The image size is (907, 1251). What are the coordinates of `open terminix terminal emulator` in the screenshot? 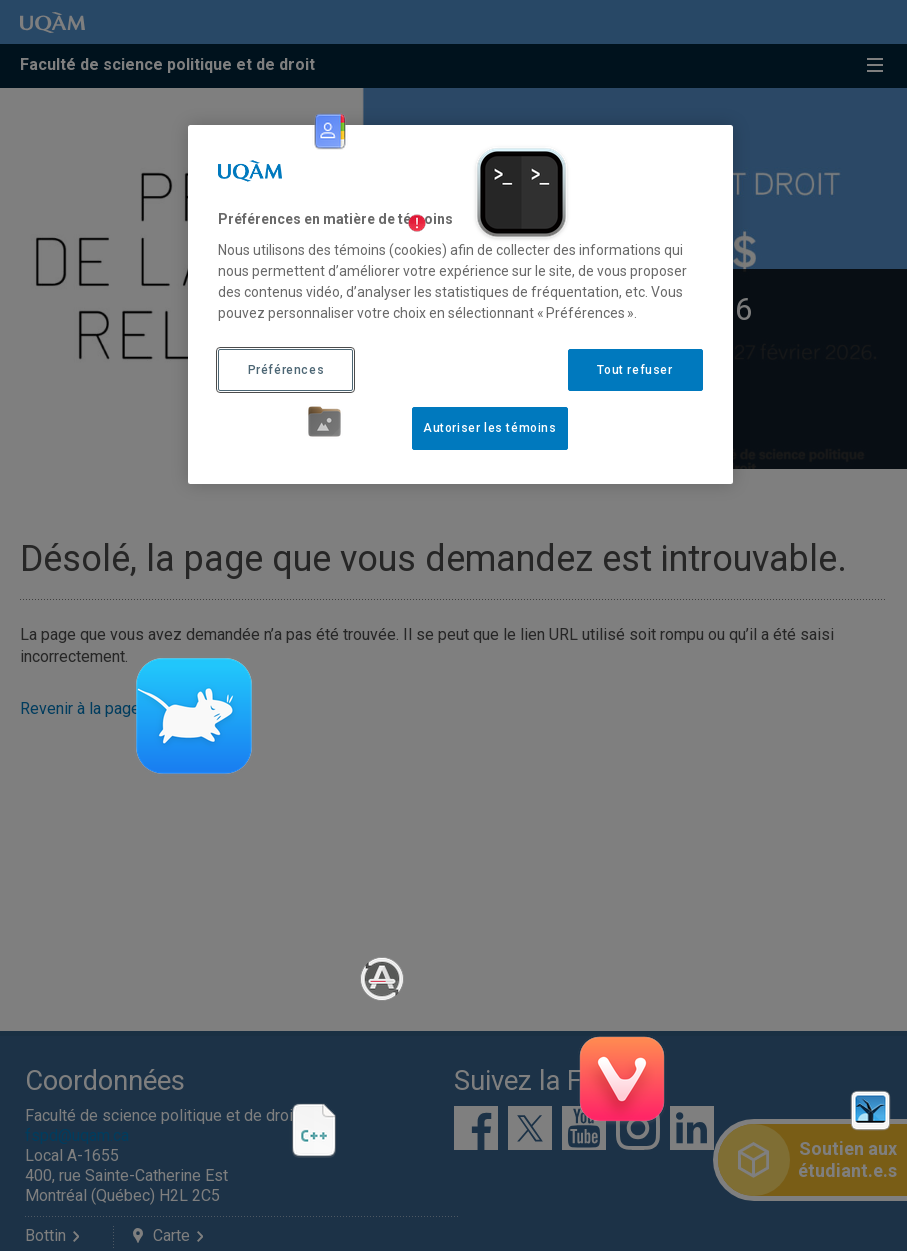 It's located at (521, 192).